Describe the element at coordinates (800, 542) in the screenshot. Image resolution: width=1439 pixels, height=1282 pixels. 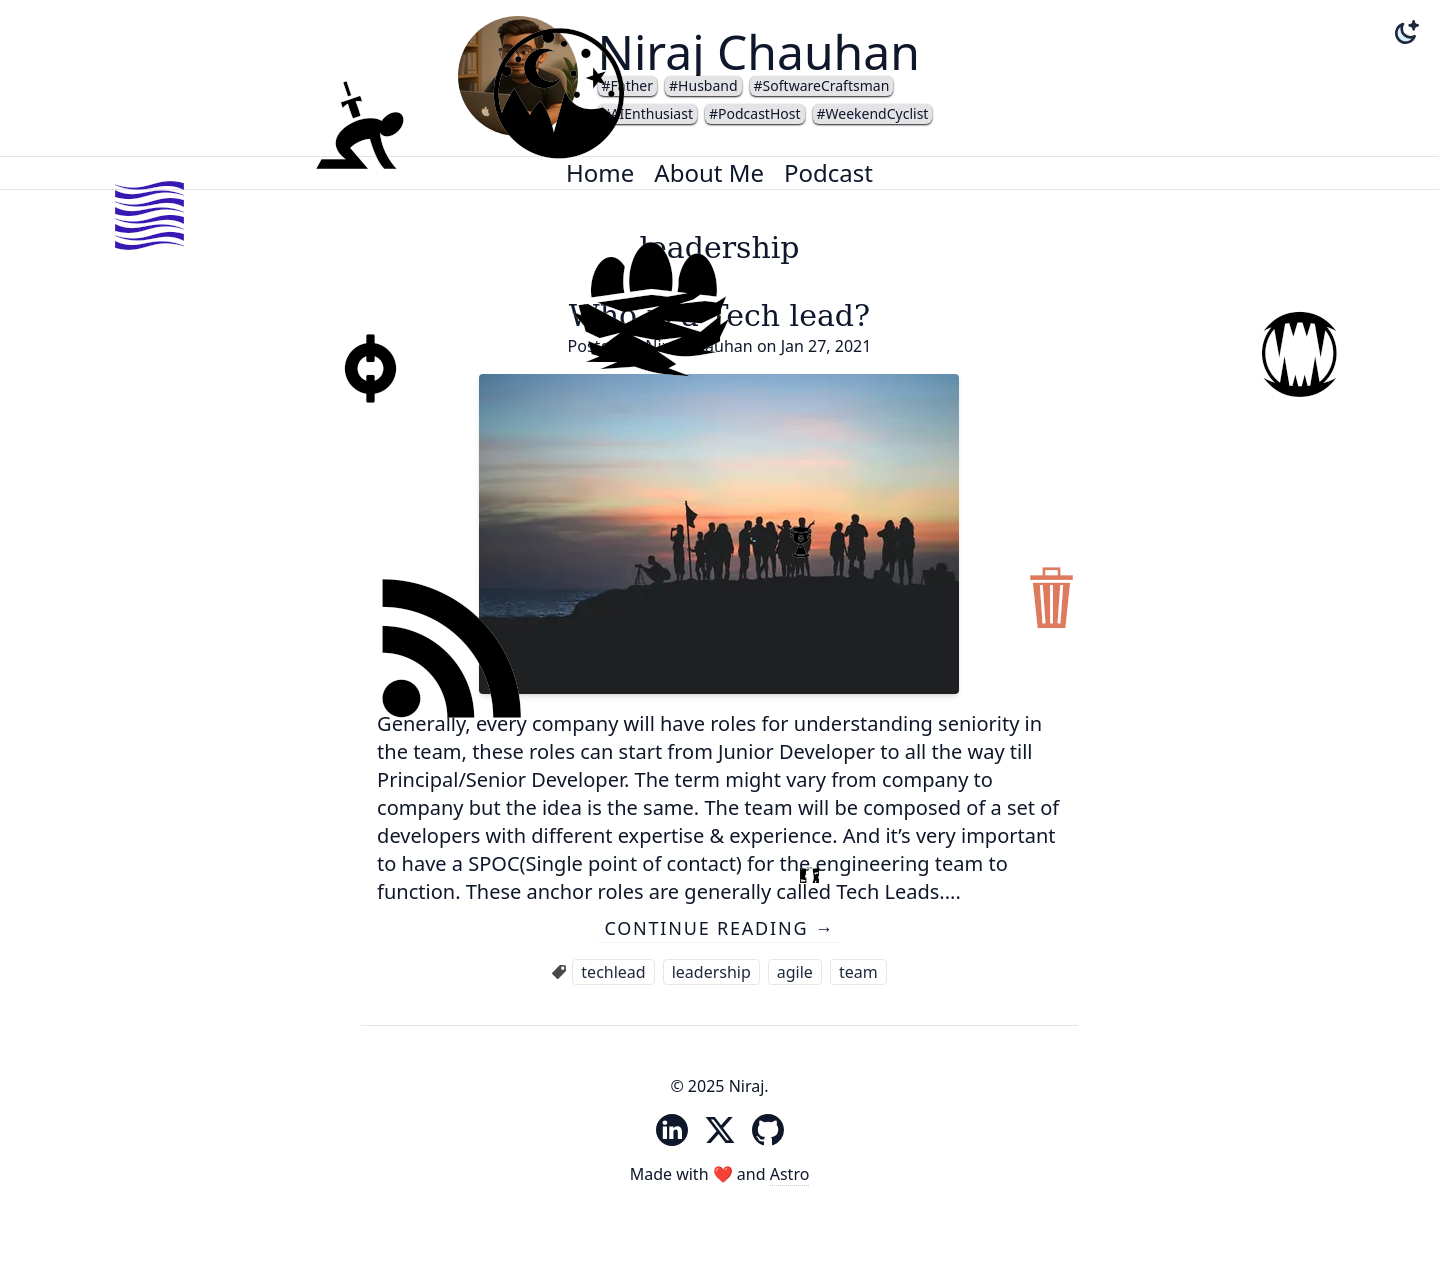
I see `view achievements or trophies` at that location.